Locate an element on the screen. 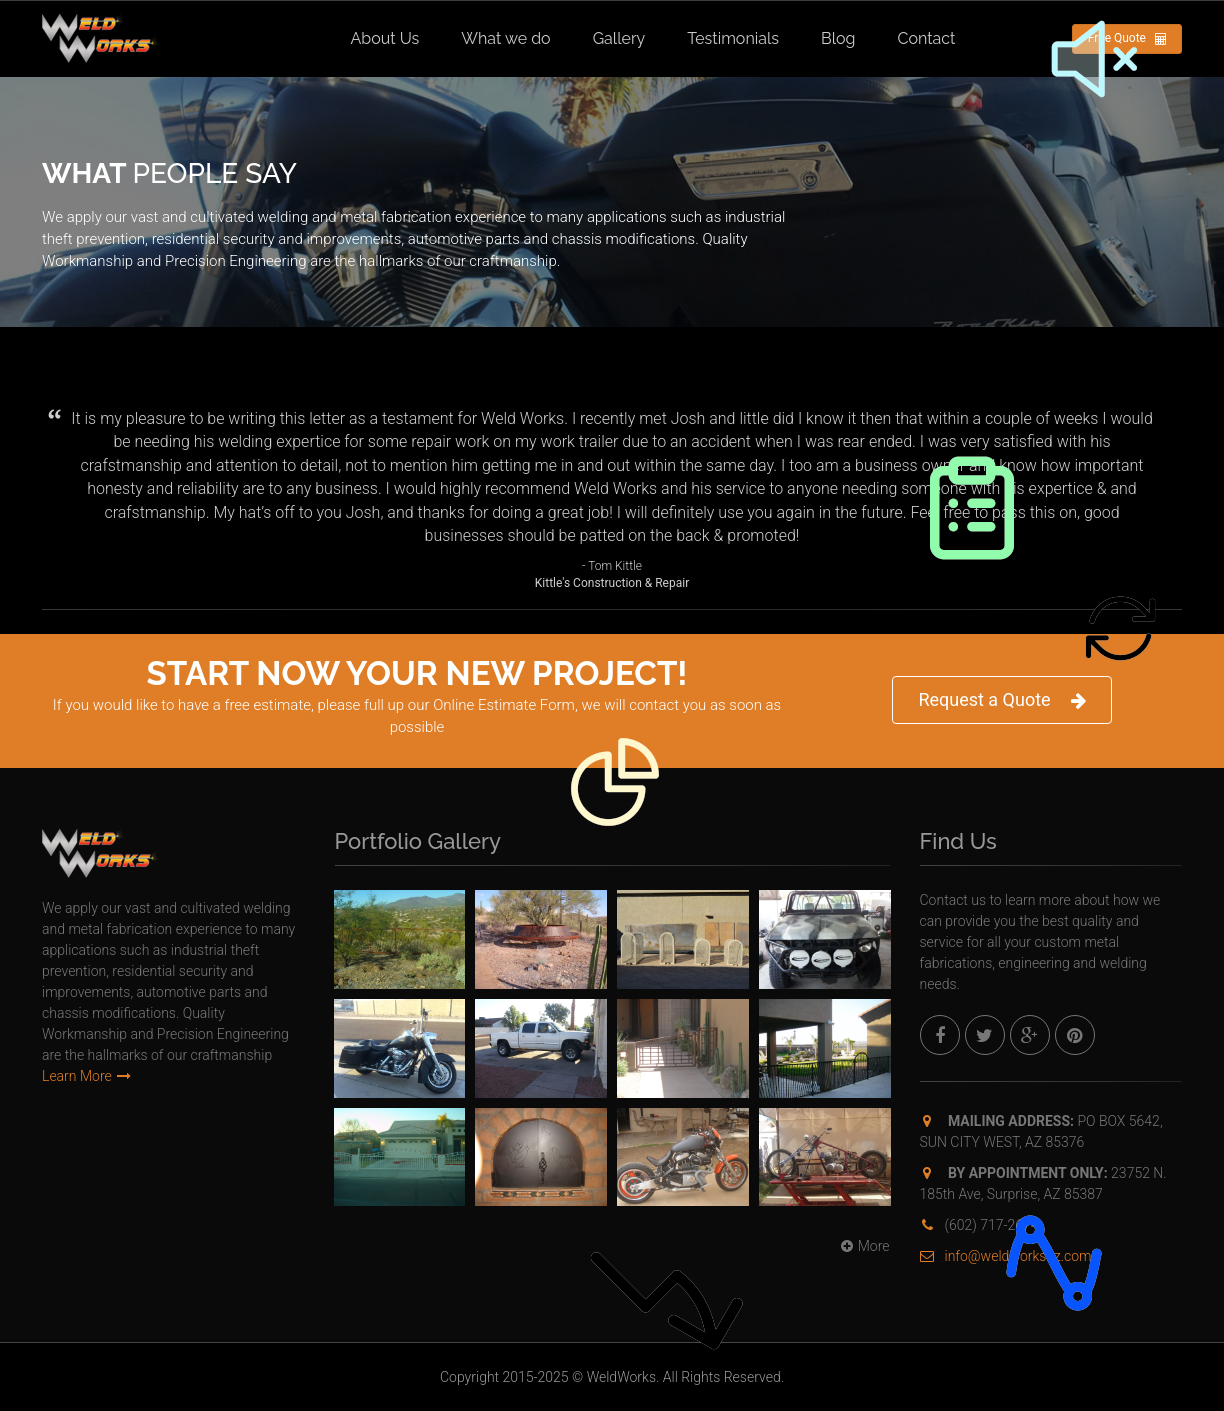 The width and height of the screenshot is (1224, 1411). toggle between maximum and minimum values is located at coordinates (1054, 1263).